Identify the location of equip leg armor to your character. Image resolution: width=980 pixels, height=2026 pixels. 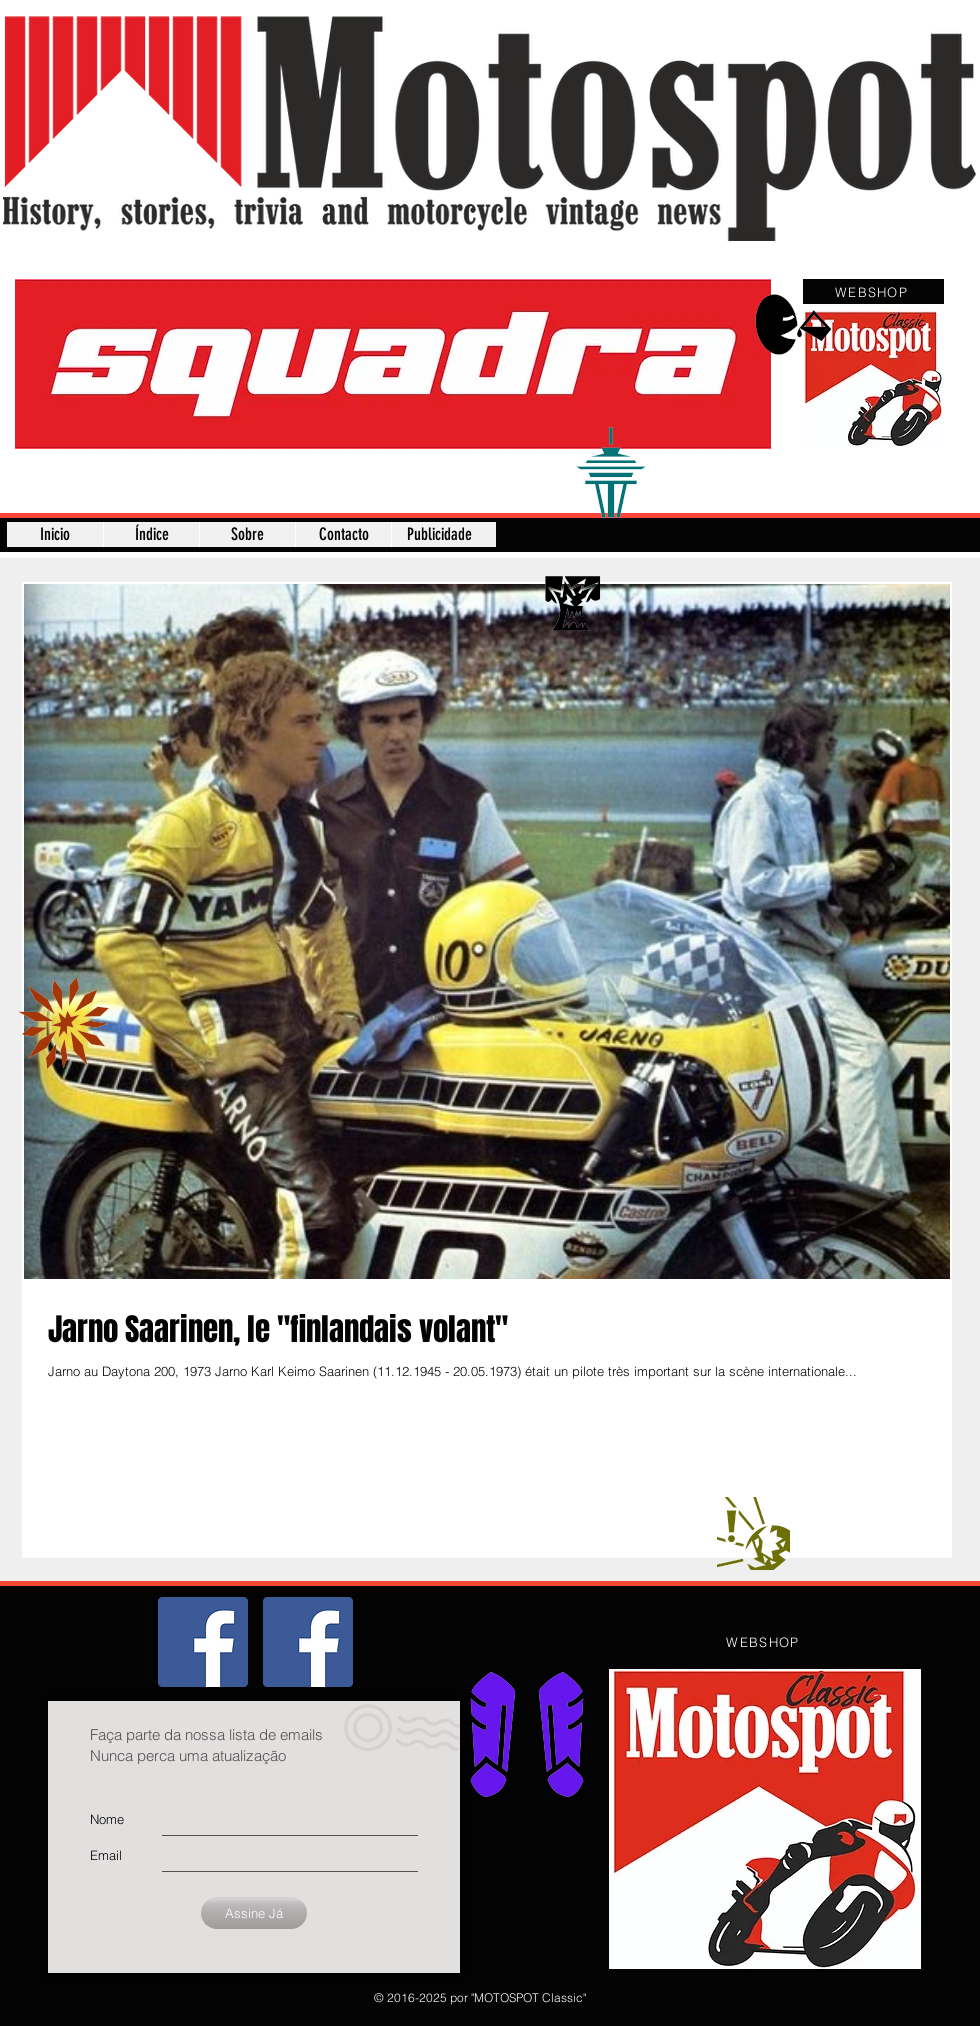
(527, 1735).